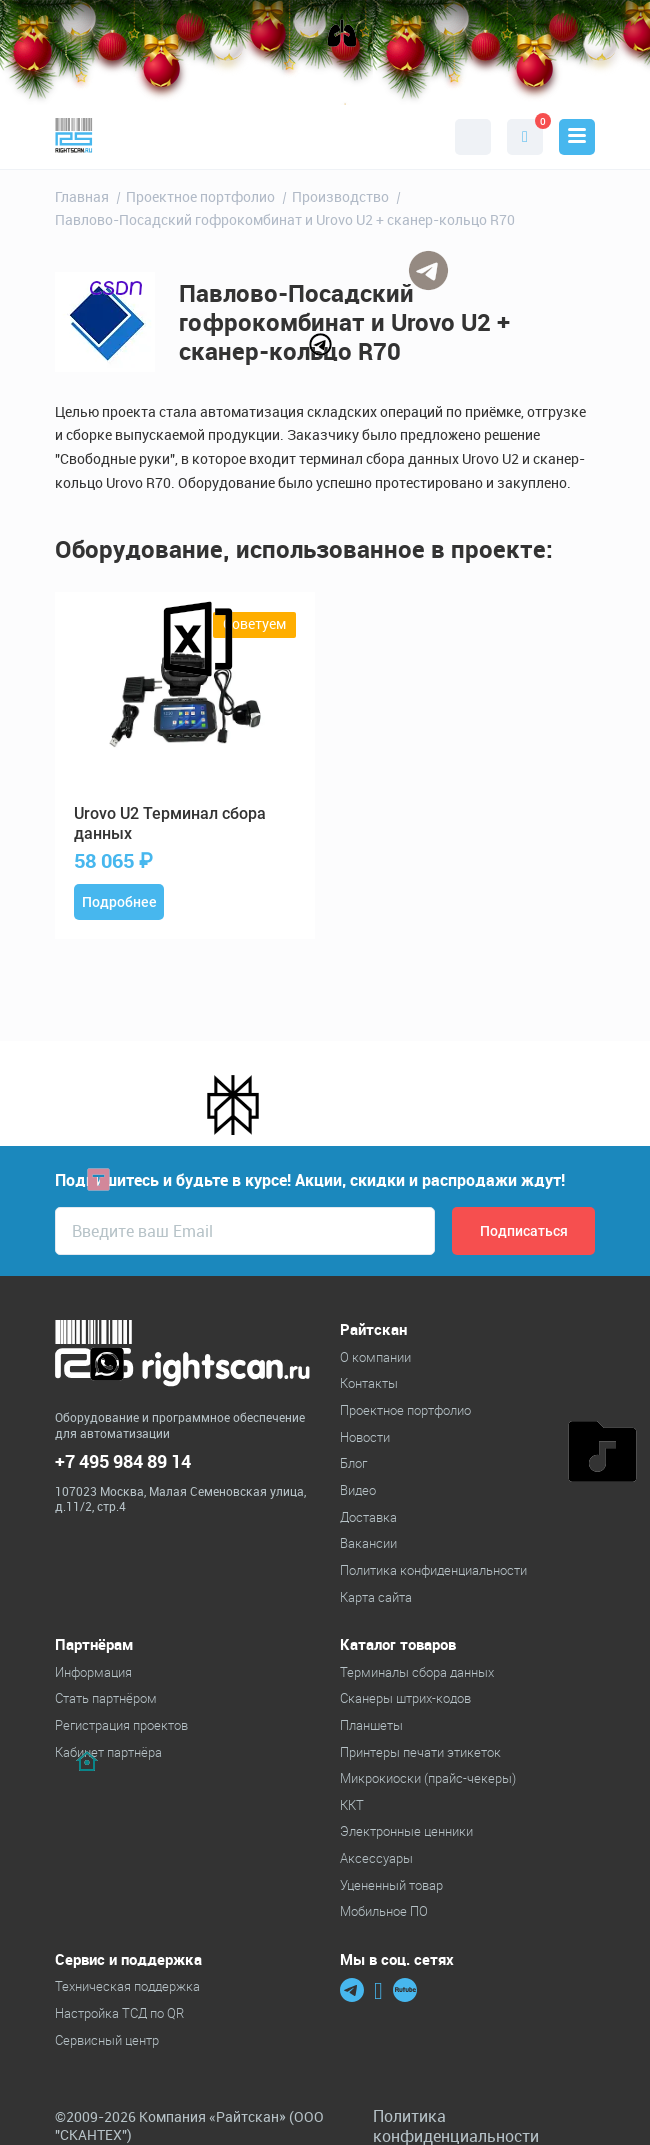 The height and width of the screenshot is (2145, 650). What do you see at coordinates (116, 288) in the screenshot?
I see `visit CSDN developer community` at bounding box center [116, 288].